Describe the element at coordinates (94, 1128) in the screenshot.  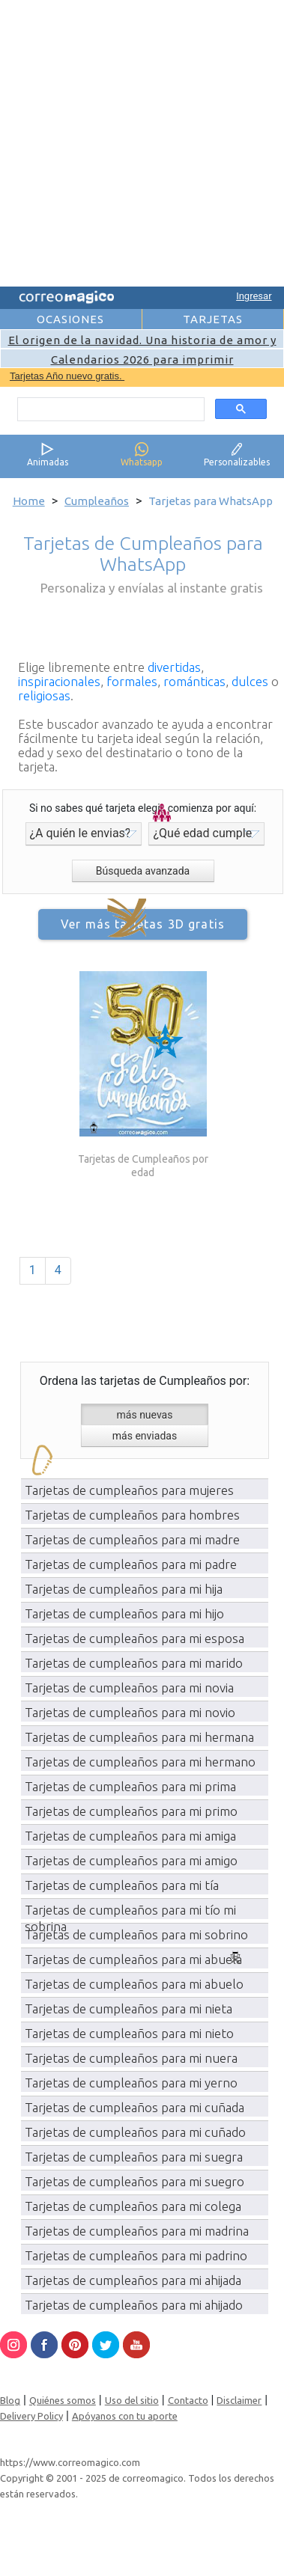
I see `toggle lantern or light source on/off` at that location.